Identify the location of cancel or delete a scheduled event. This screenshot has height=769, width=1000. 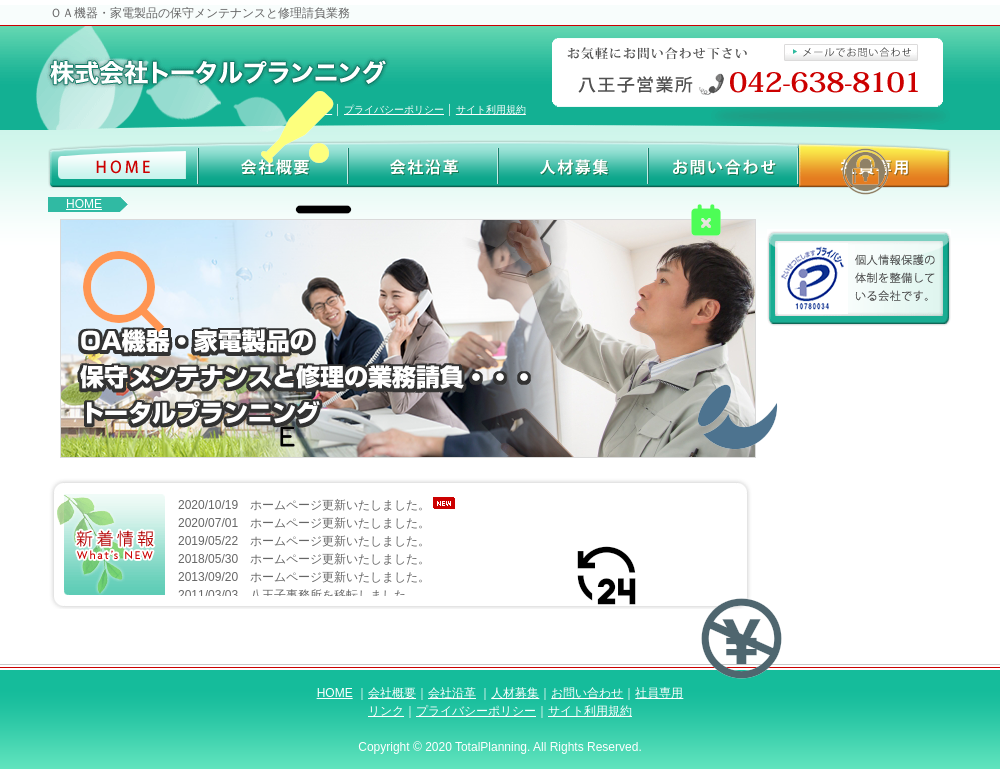
(706, 221).